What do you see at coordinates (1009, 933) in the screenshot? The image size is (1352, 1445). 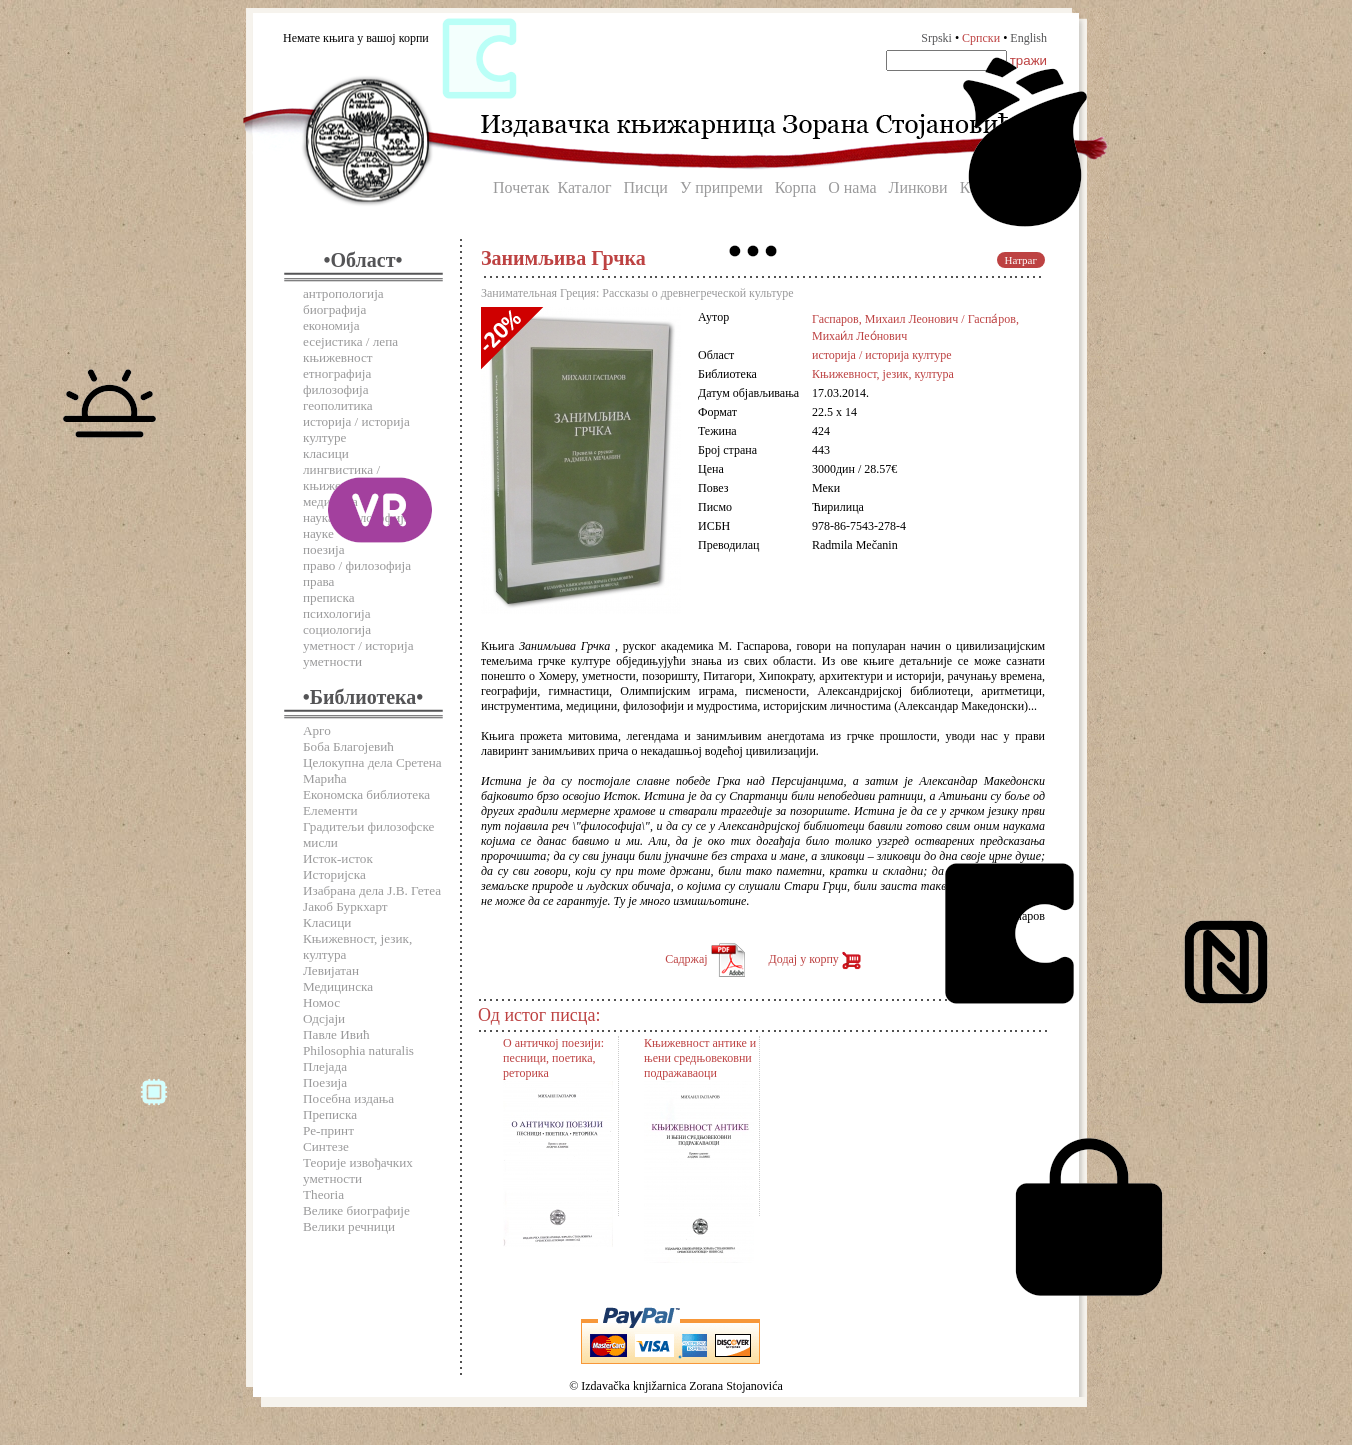 I see `open Coda app` at bounding box center [1009, 933].